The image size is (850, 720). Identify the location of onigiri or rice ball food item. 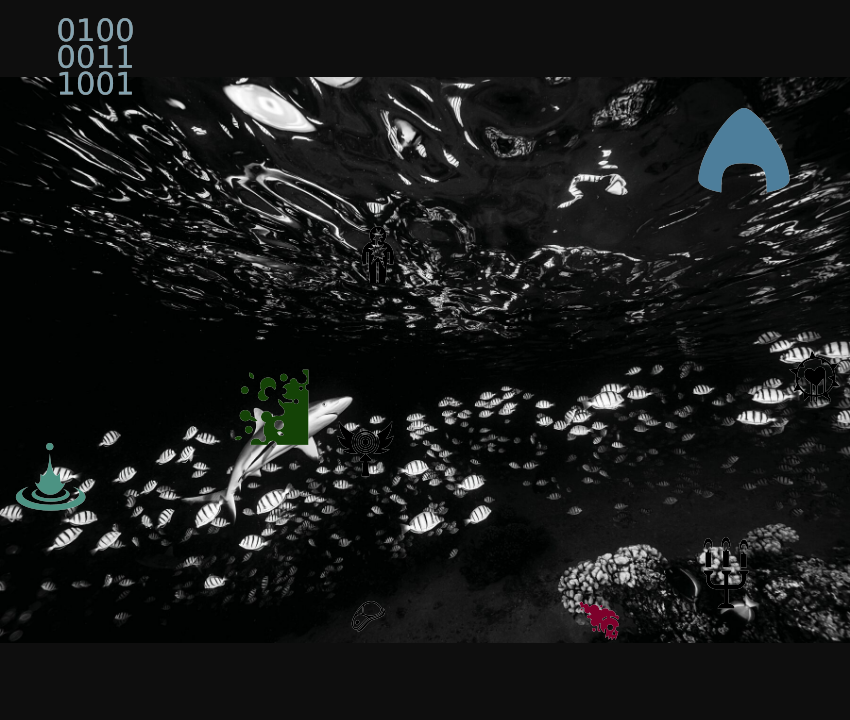
(744, 147).